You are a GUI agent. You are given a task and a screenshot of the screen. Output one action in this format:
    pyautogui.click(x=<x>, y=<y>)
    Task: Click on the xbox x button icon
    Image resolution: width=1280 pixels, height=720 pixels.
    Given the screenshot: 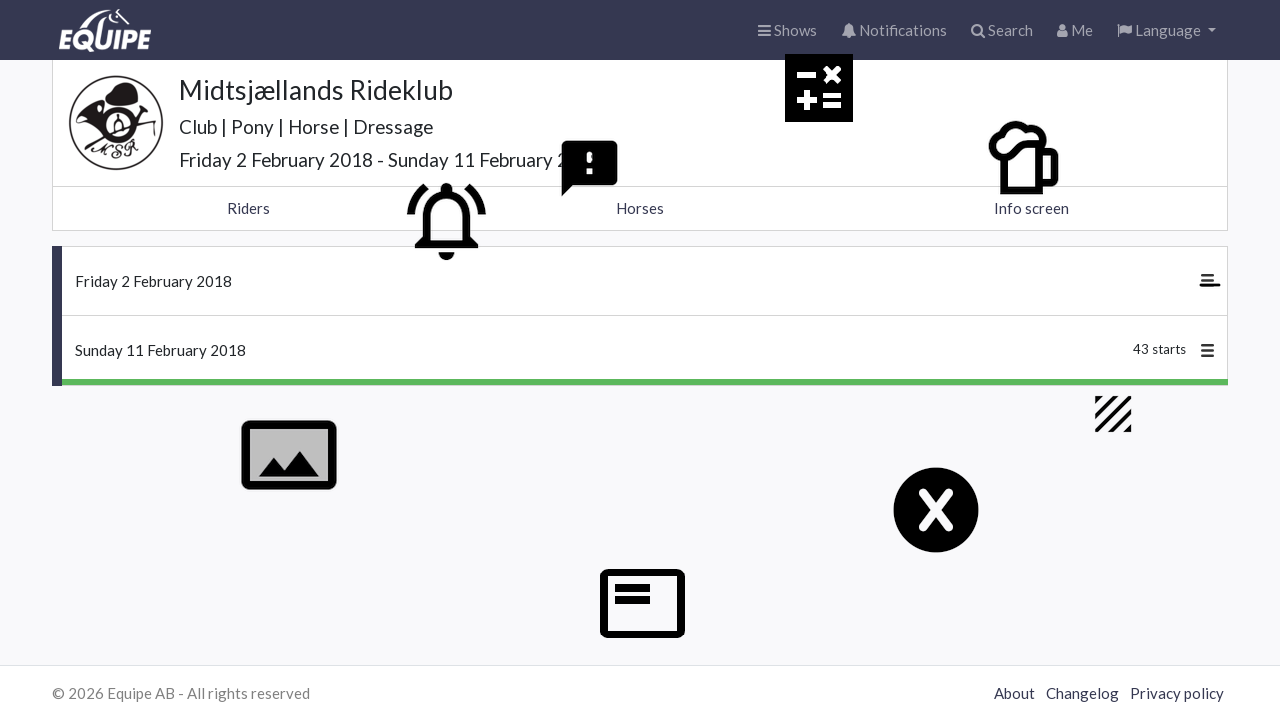 What is the action you would take?
    pyautogui.click(x=936, y=510)
    